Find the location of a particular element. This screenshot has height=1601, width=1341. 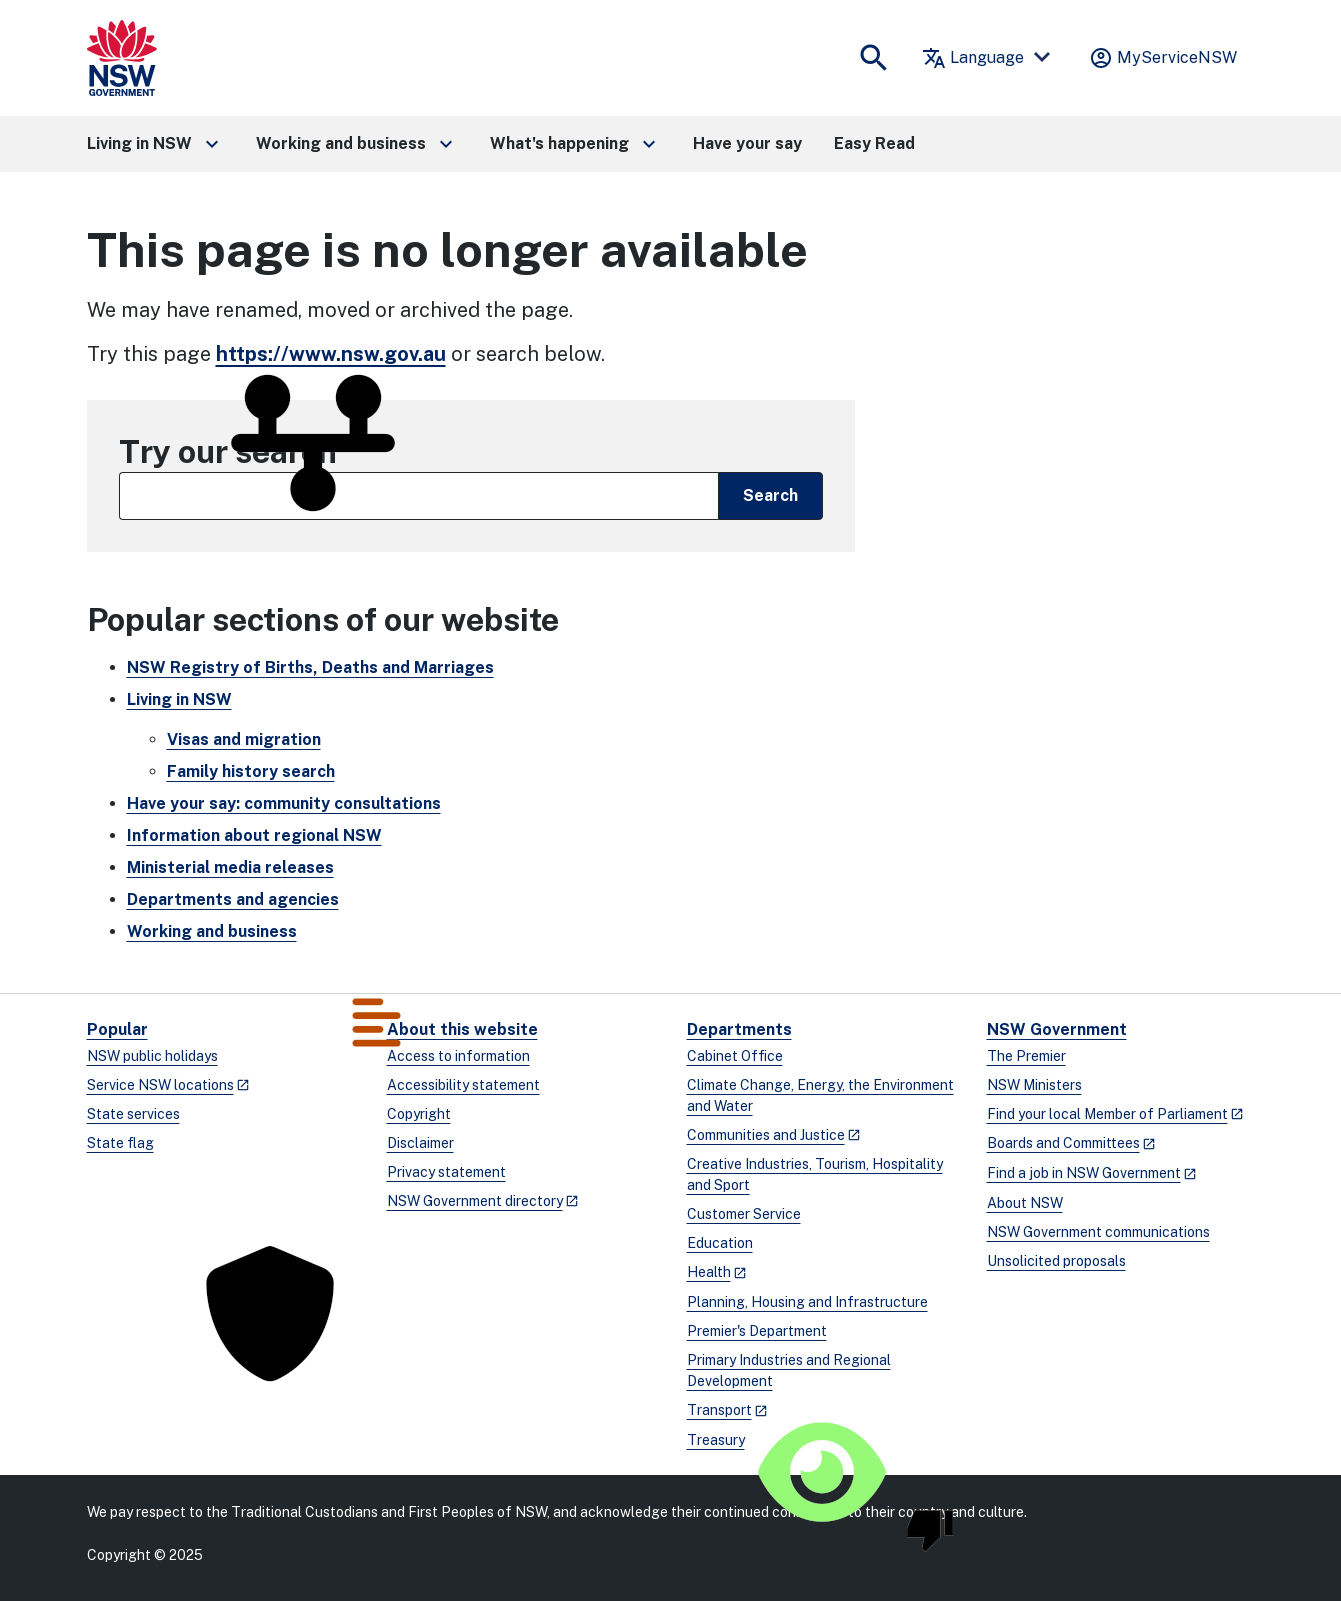

indicates security or protection status is located at coordinates (270, 1314).